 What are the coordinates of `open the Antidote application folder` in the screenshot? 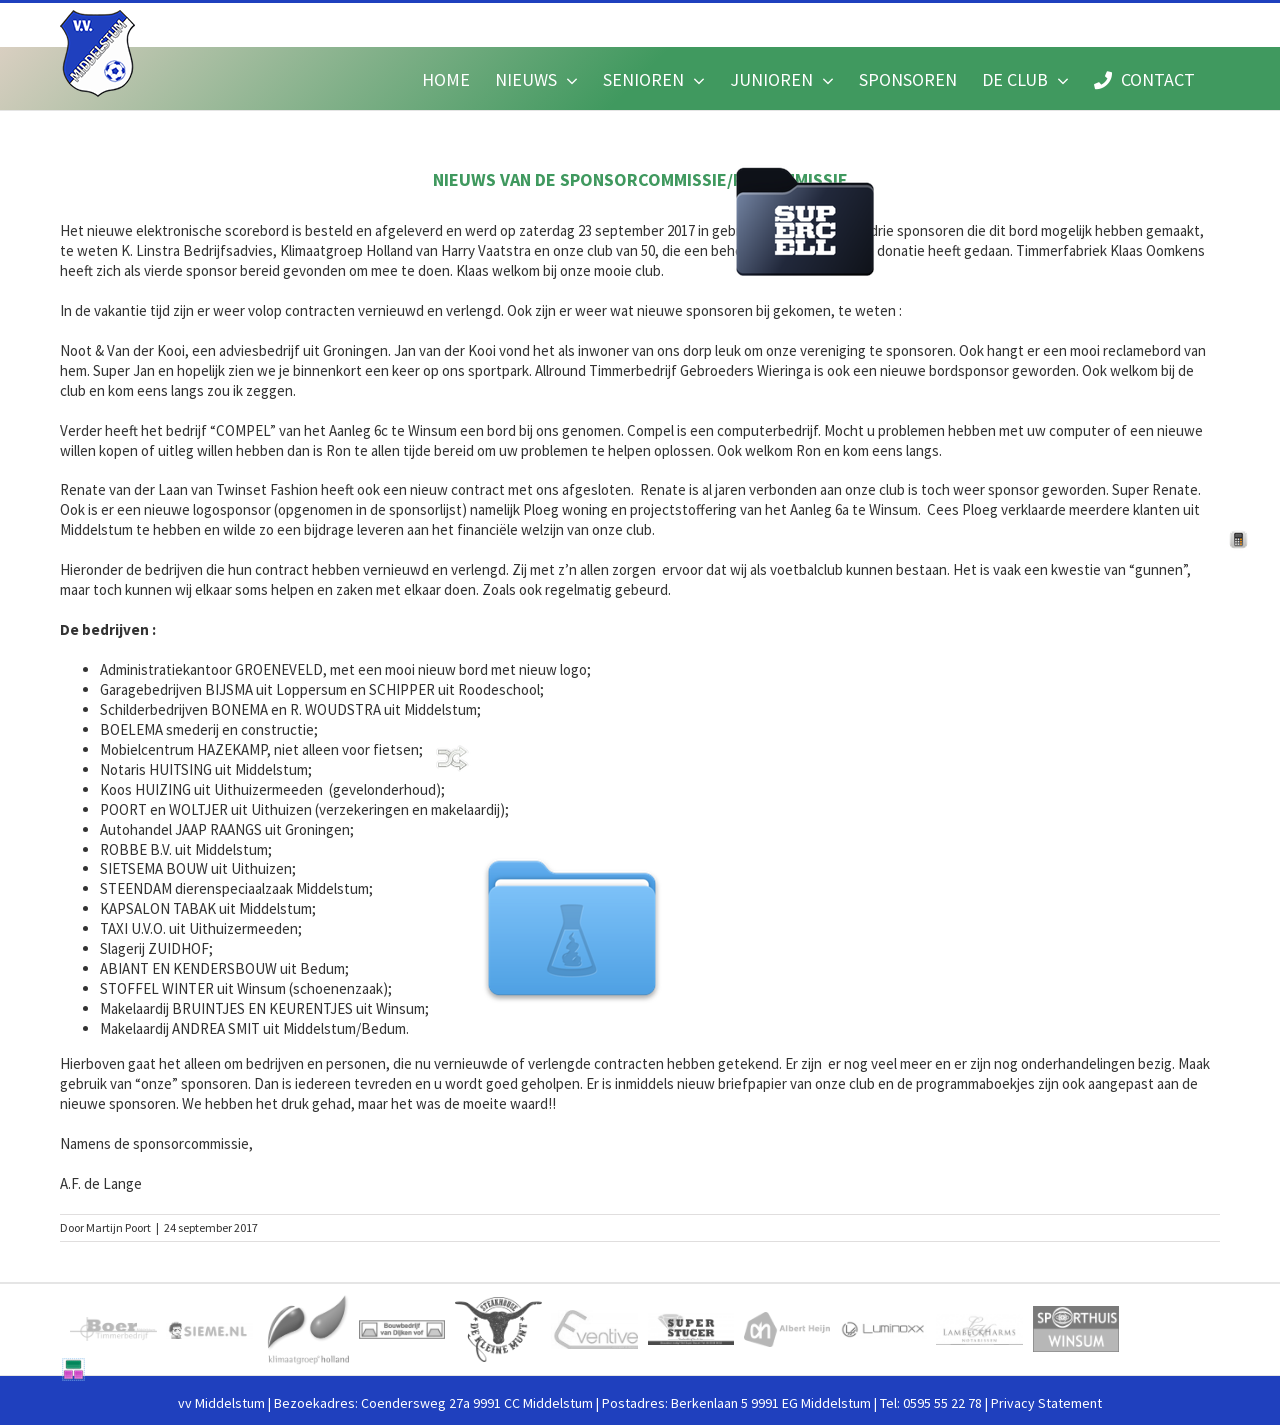 It's located at (572, 928).